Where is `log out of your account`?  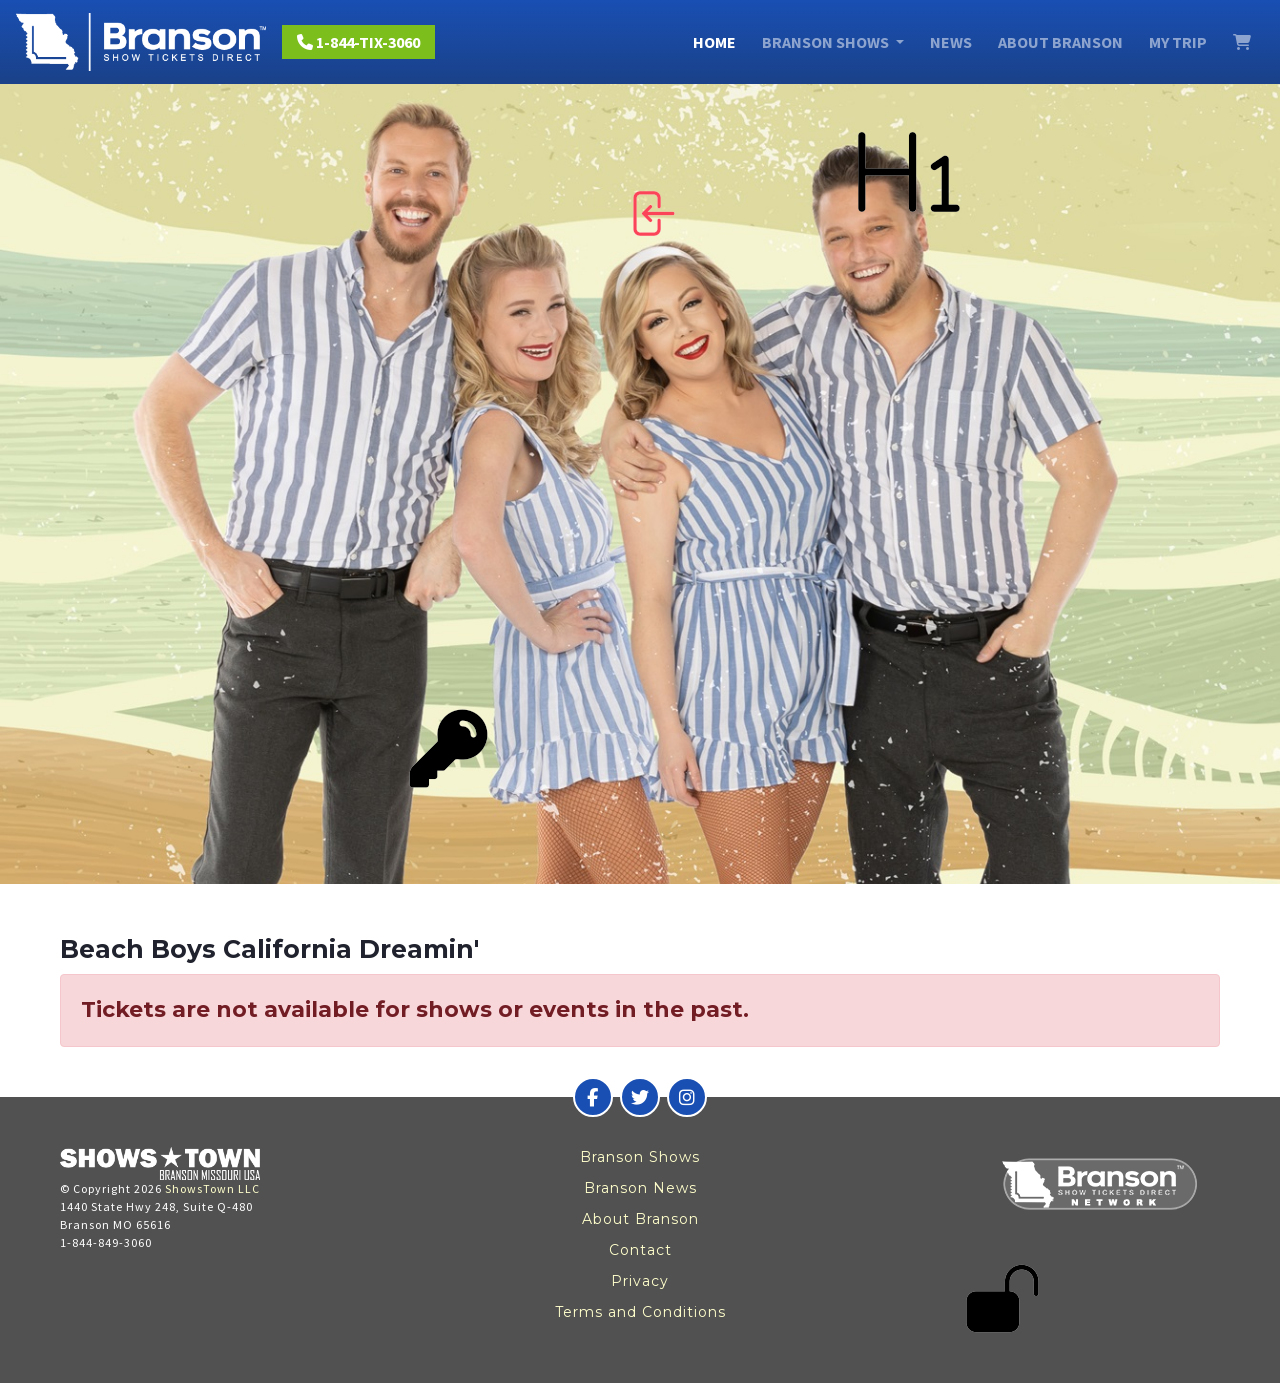
log out of your account is located at coordinates (650, 213).